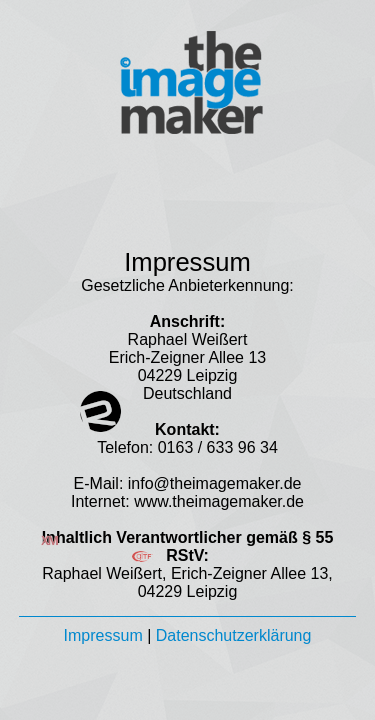  Describe the element at coordinates (49, 540) in the screenshot. I see `open qualtrics survey platform` at that location.